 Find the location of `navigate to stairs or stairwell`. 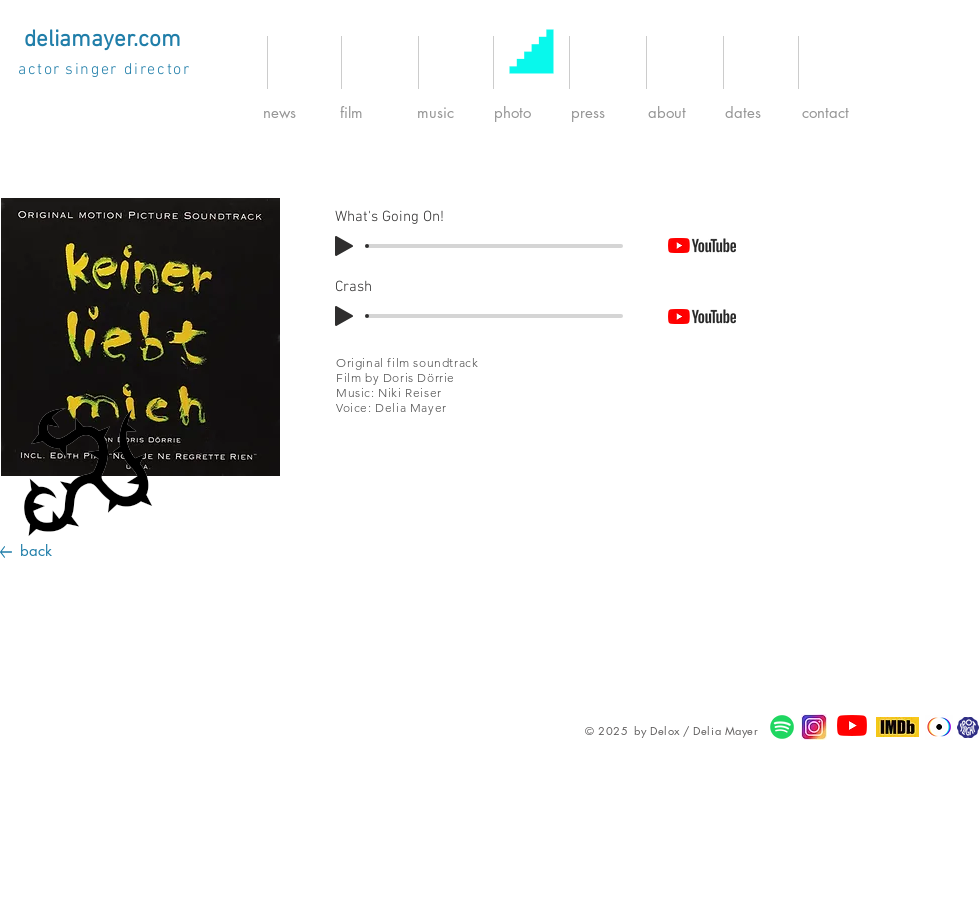

navigate to stairs or stairwell is located at coordinates (531, 51).